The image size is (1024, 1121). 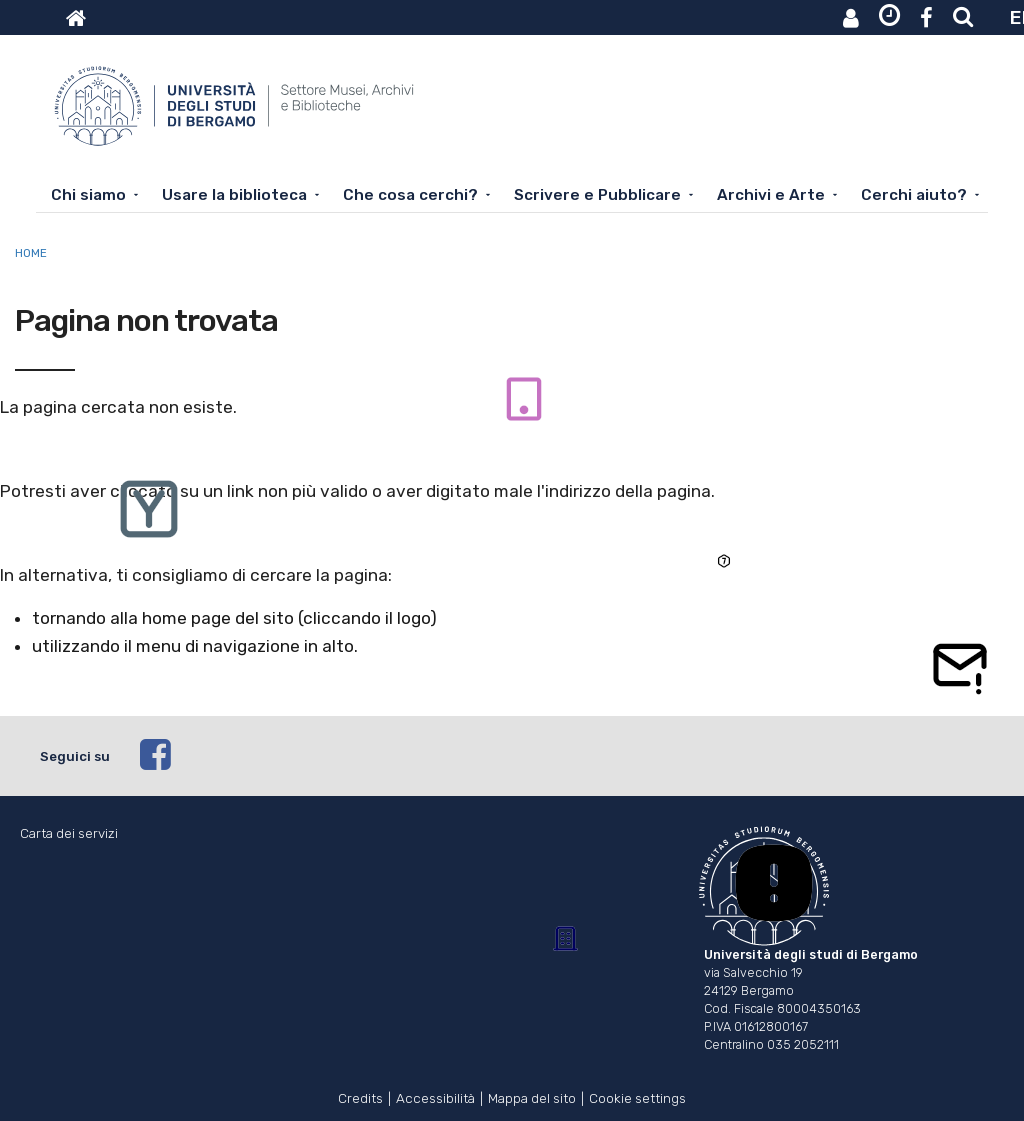 What do you see at coordinates (960, 665) in the screenshot?
I see `indicates an urgent or important email` at bounding box center [960, 665].